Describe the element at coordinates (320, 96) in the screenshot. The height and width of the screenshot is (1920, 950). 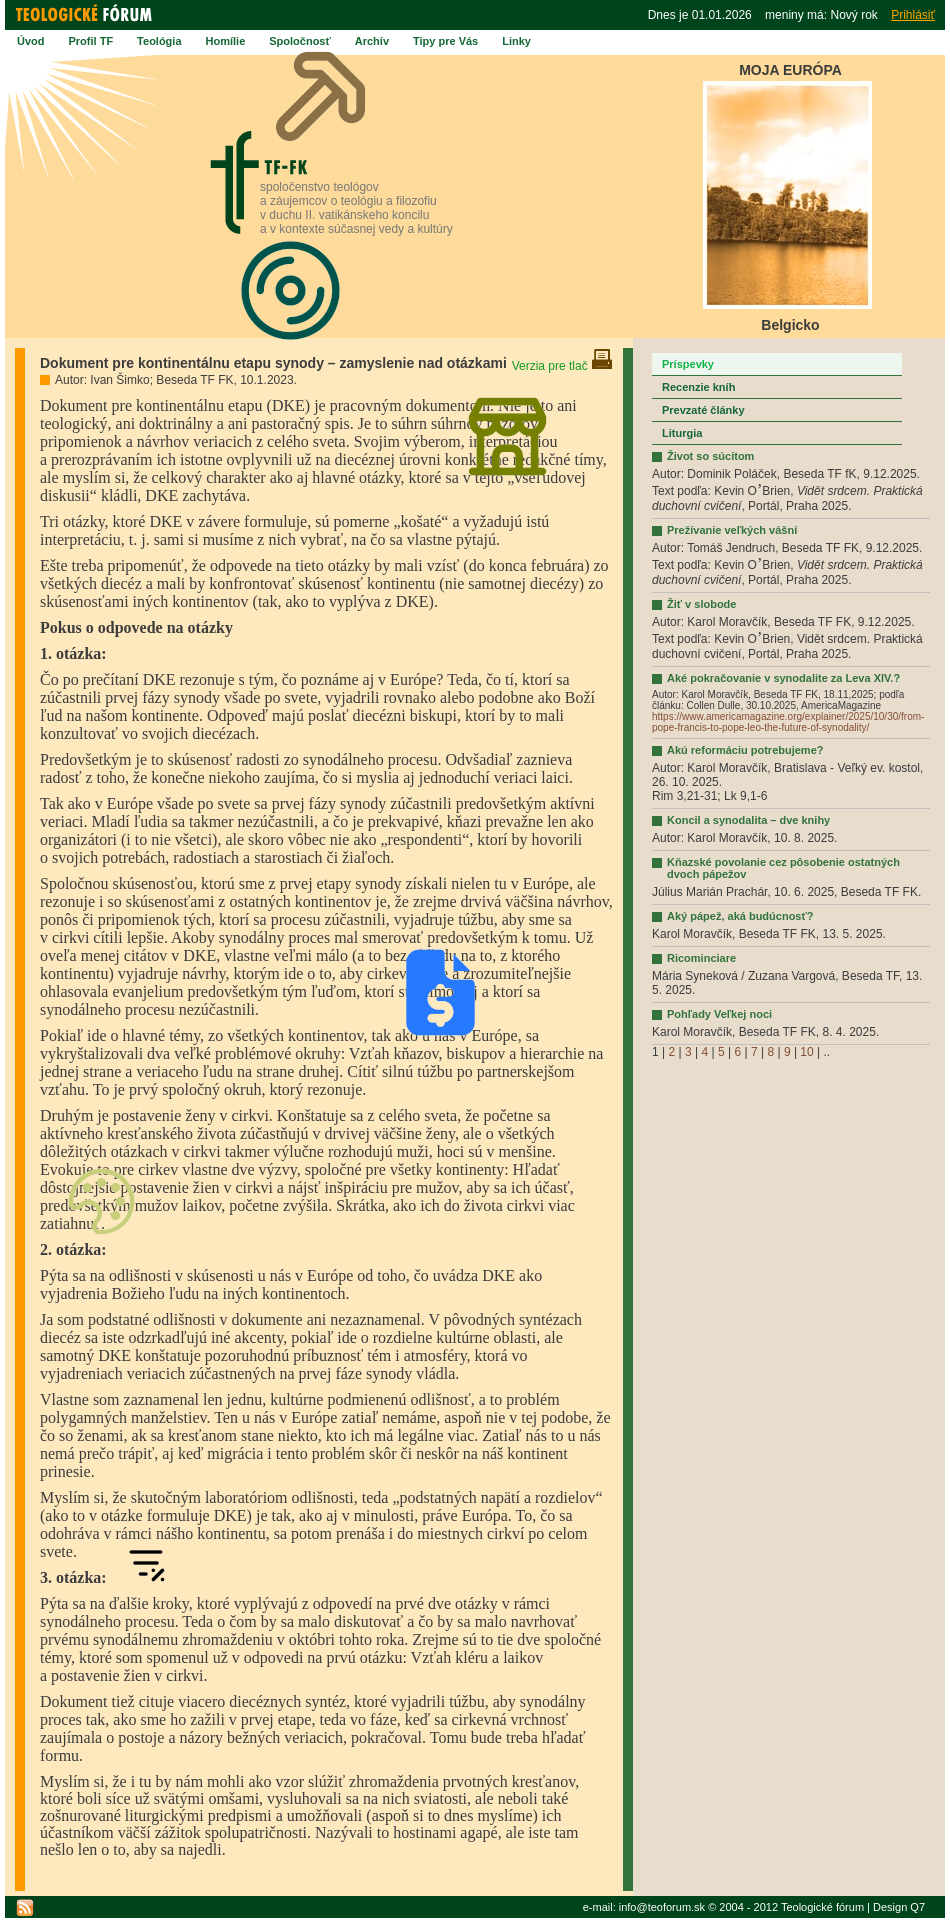
I see `select or pick an item from a list` at that location.